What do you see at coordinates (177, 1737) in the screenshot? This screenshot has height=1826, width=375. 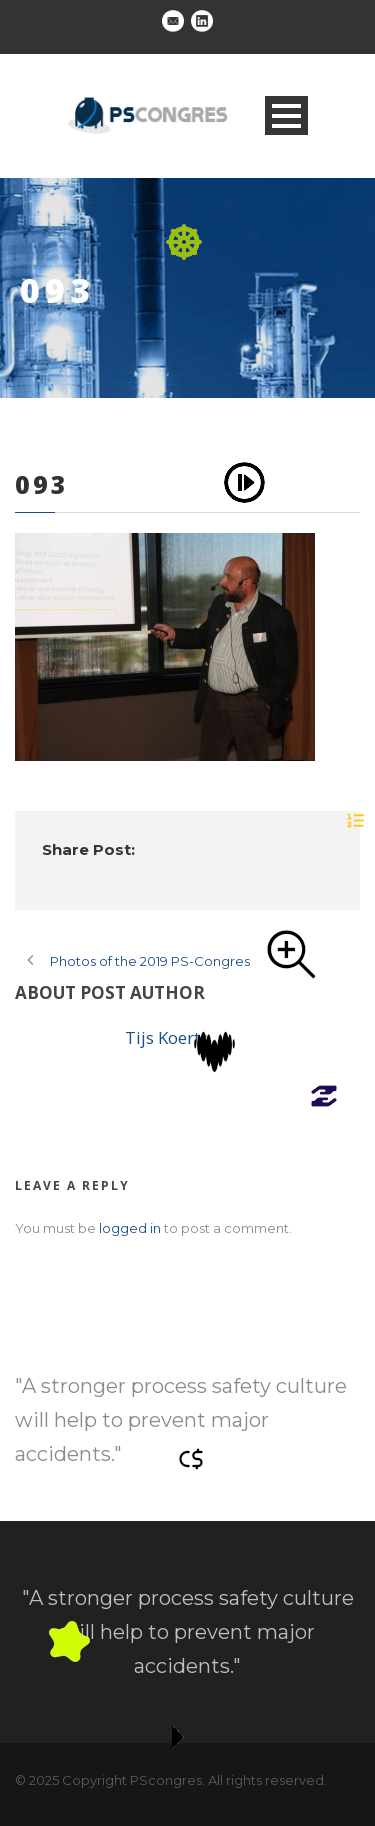 I see `navigate to the next item or screen` at bounding box center [177, 1737].